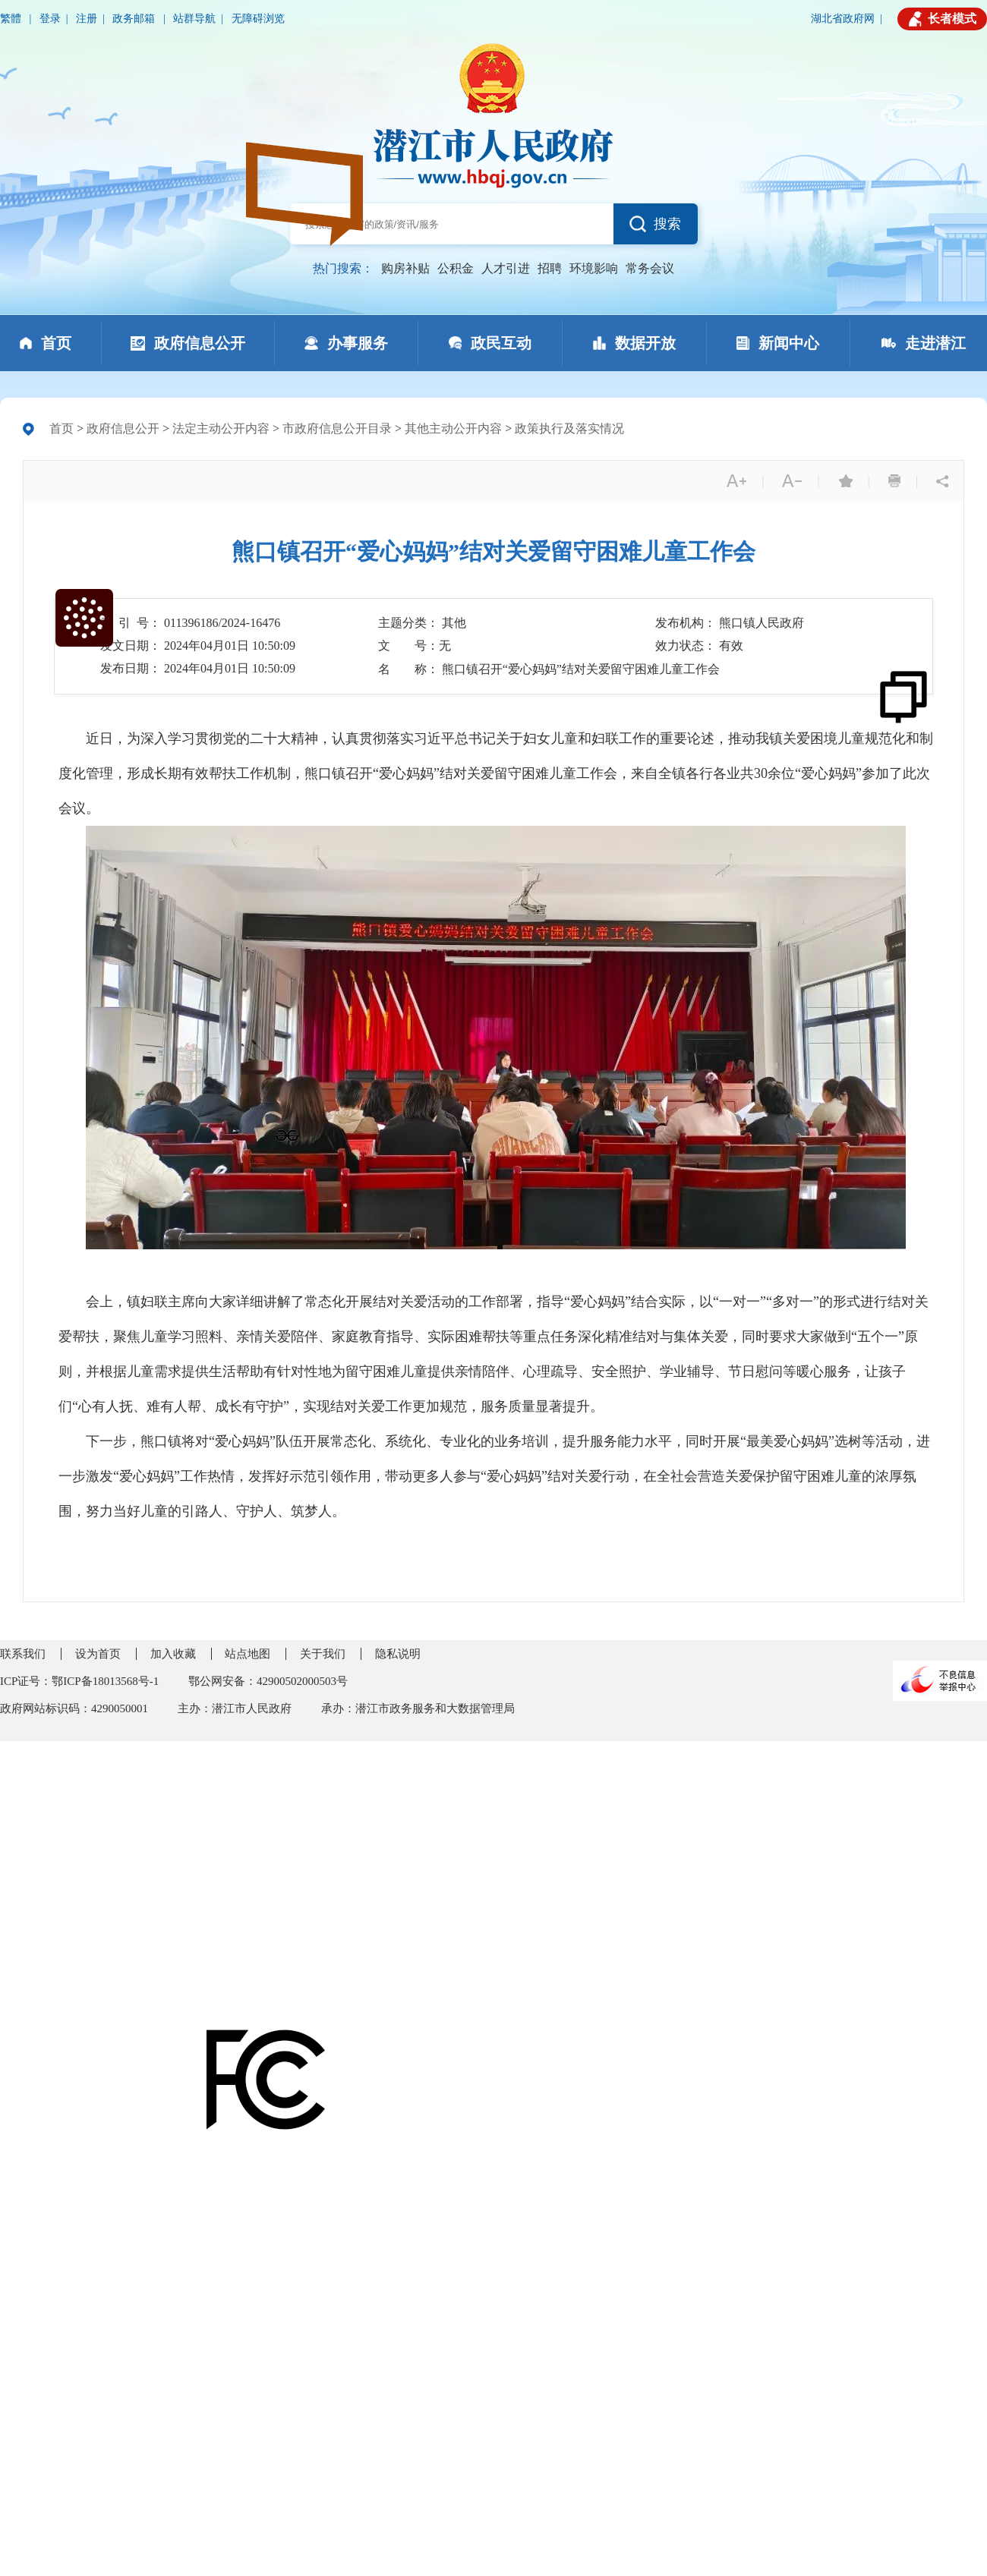 The image size is (987, 2576). What do you see at coordinates (287, 1135) in the screenshot?
I see `visit geeksforgeeks website` at bounding box center [287, 1135].